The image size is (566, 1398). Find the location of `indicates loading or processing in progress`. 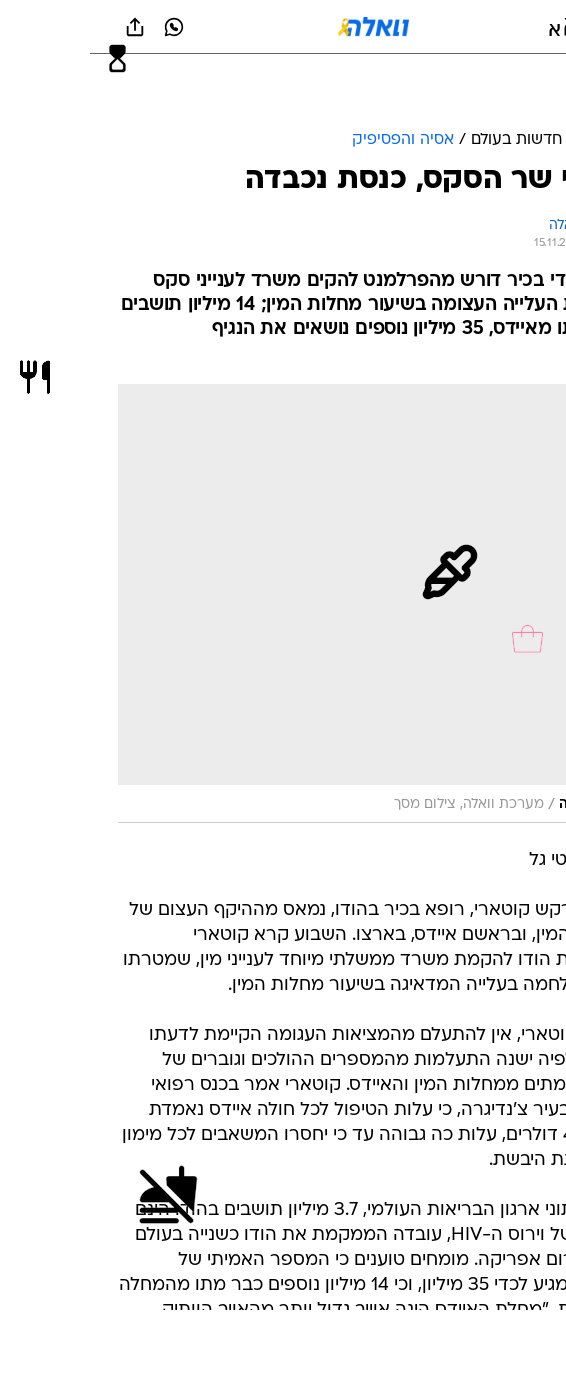

indicates loading or processing in progress is located at coordinates (117, 58).